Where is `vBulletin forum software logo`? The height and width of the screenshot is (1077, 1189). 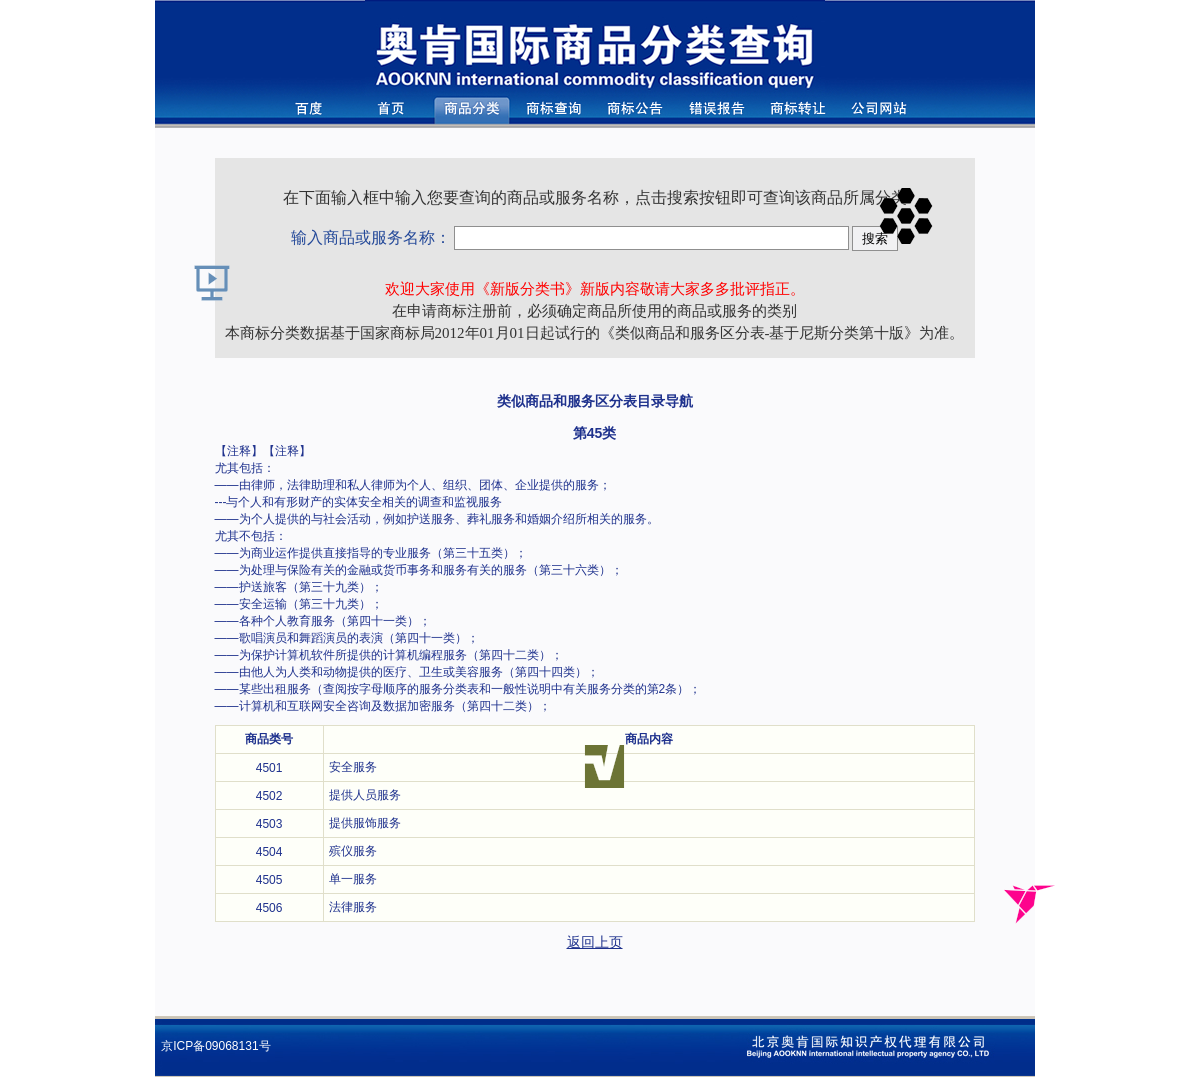
vBulletin forum software logo is located at coordinates (604, 766).